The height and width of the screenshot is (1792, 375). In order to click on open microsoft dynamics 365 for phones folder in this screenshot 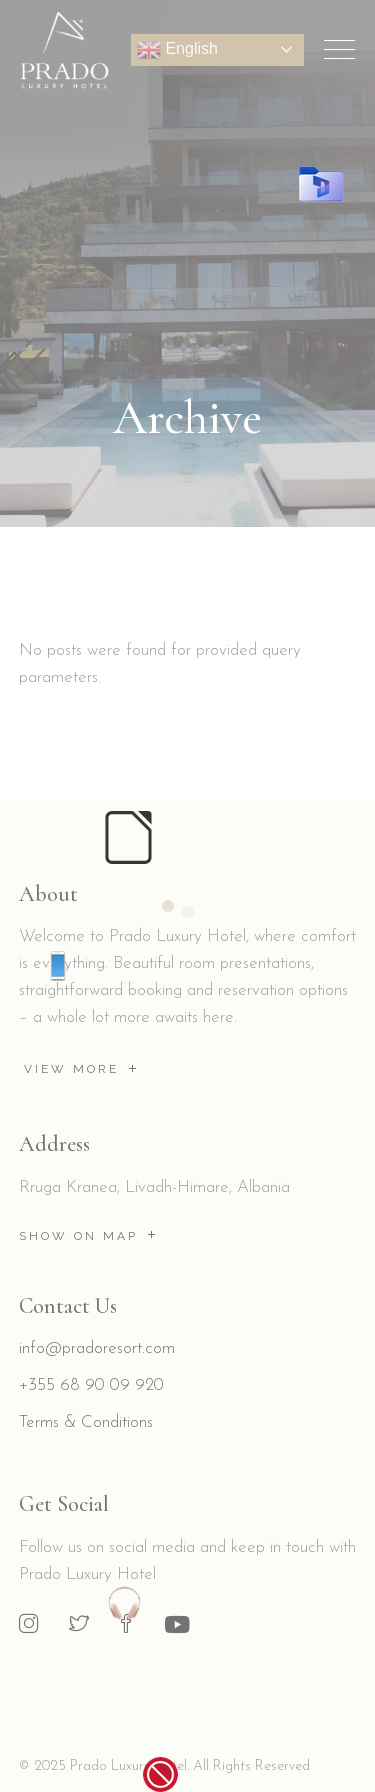, I will do `click(321, 185)`.